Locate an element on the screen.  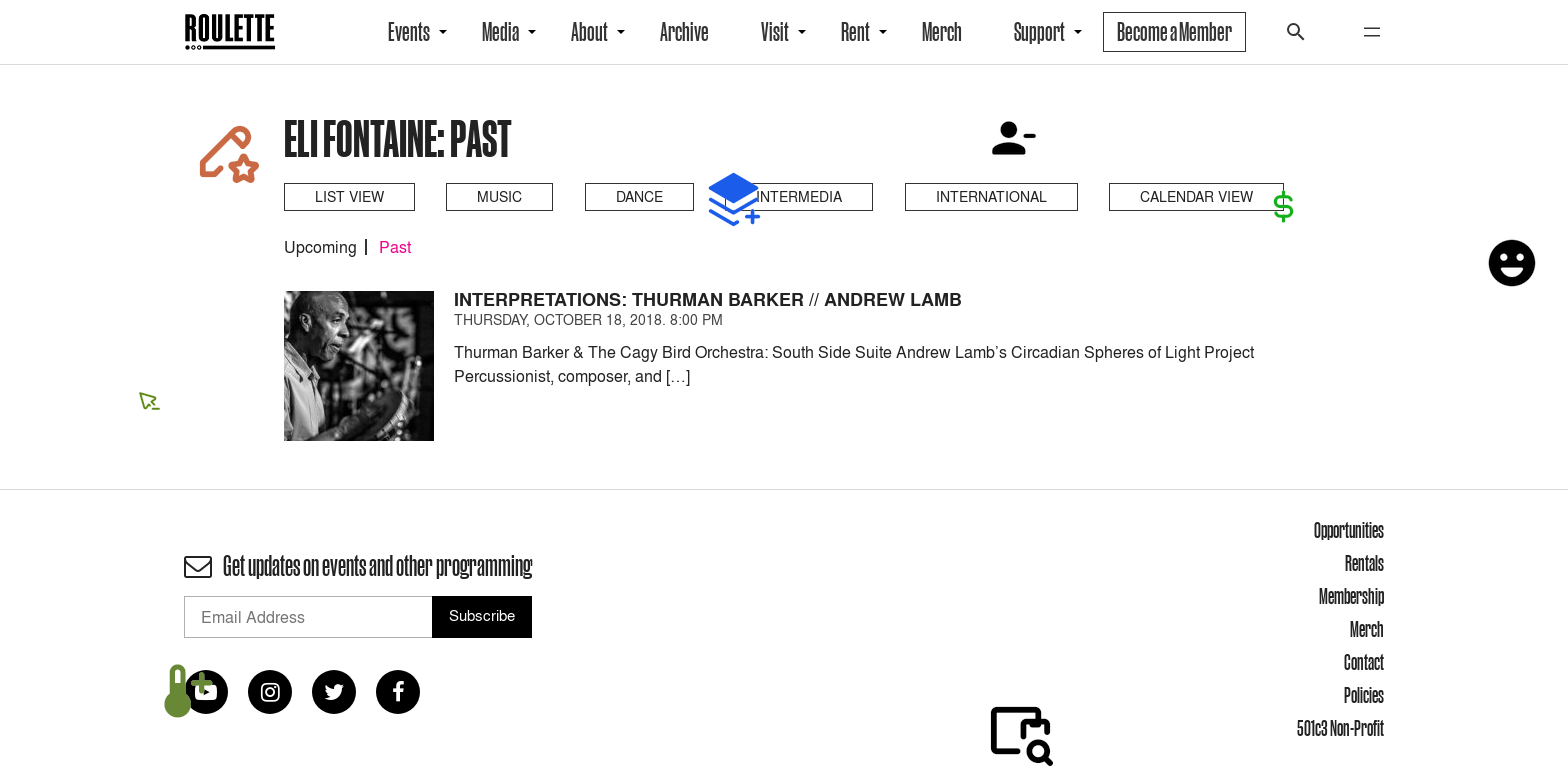
increase temperature setting is located at coordinates (183, 691).